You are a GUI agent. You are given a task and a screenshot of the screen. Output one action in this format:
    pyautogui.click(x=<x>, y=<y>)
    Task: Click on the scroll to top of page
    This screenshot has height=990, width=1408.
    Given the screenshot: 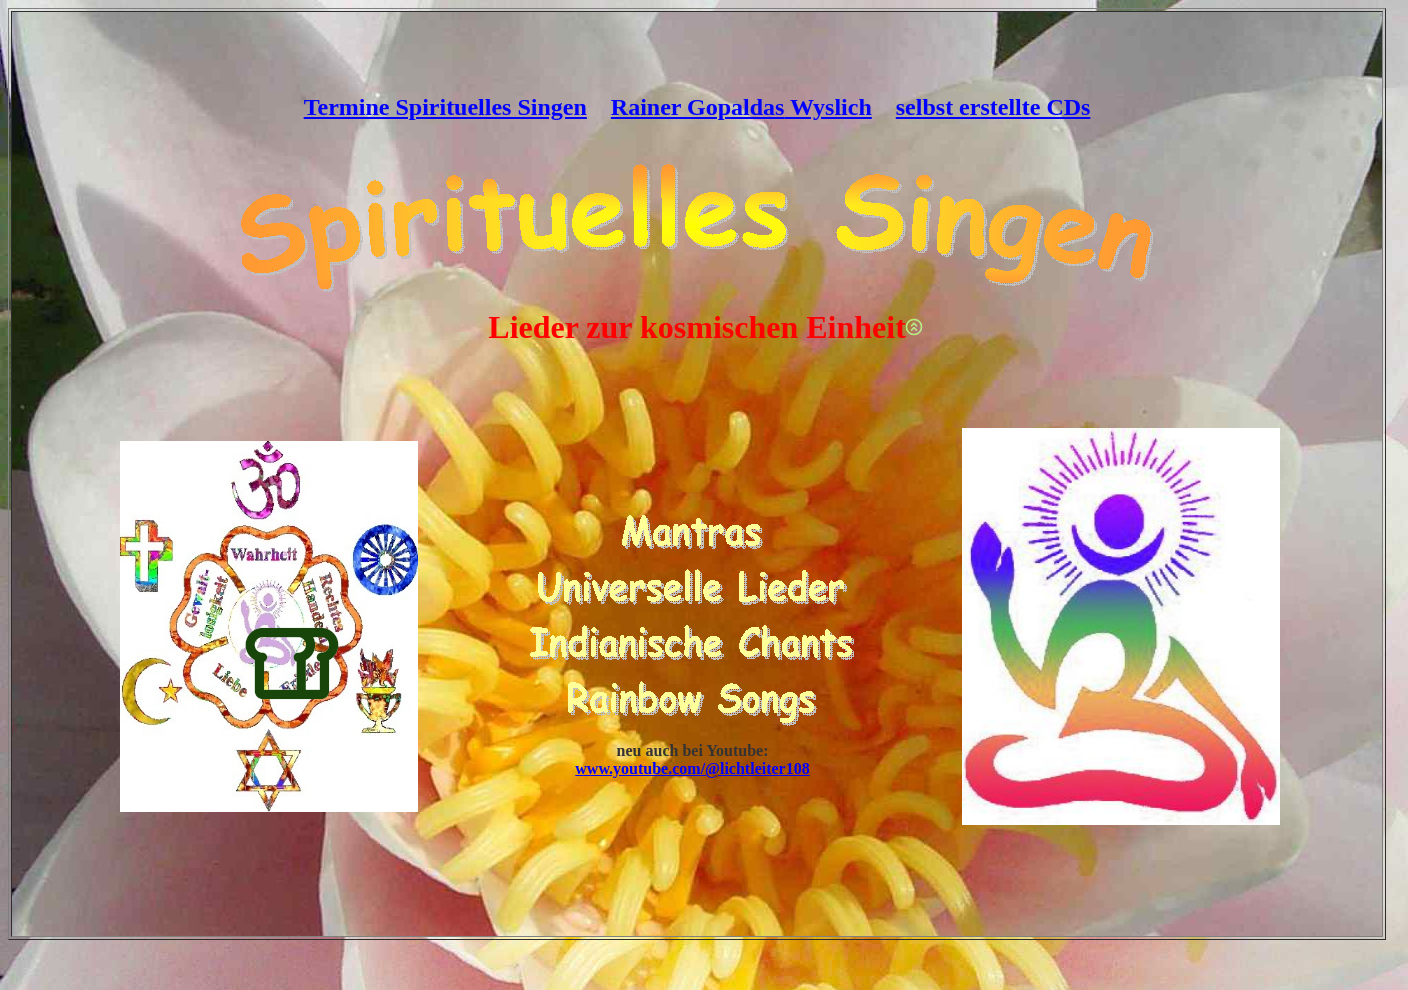 What is the action you would take?
    pyautogui.click(x=914, y=327)
    